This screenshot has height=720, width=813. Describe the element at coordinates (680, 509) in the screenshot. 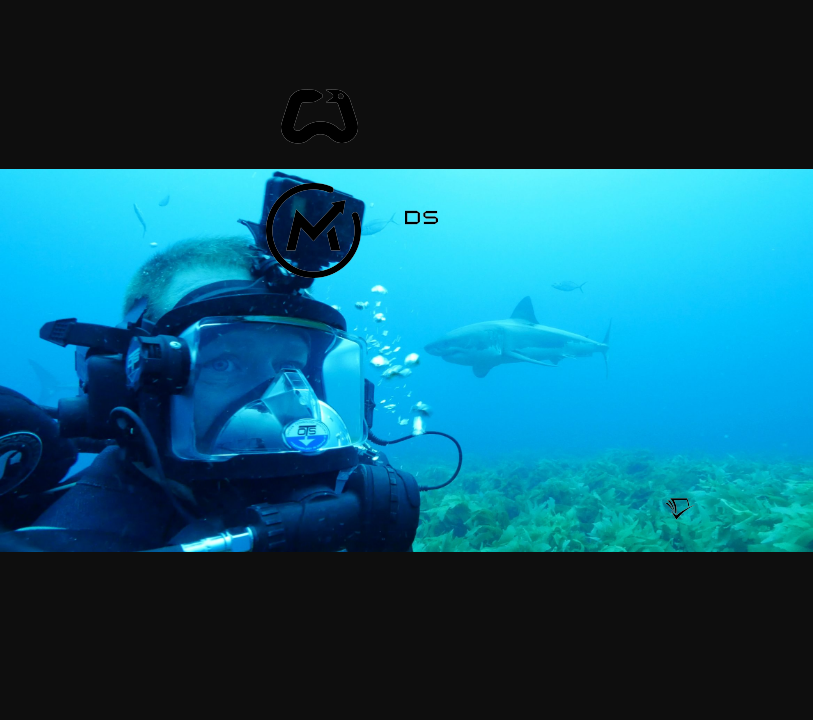

I see `open Semantic Scholar academic search` at that location.